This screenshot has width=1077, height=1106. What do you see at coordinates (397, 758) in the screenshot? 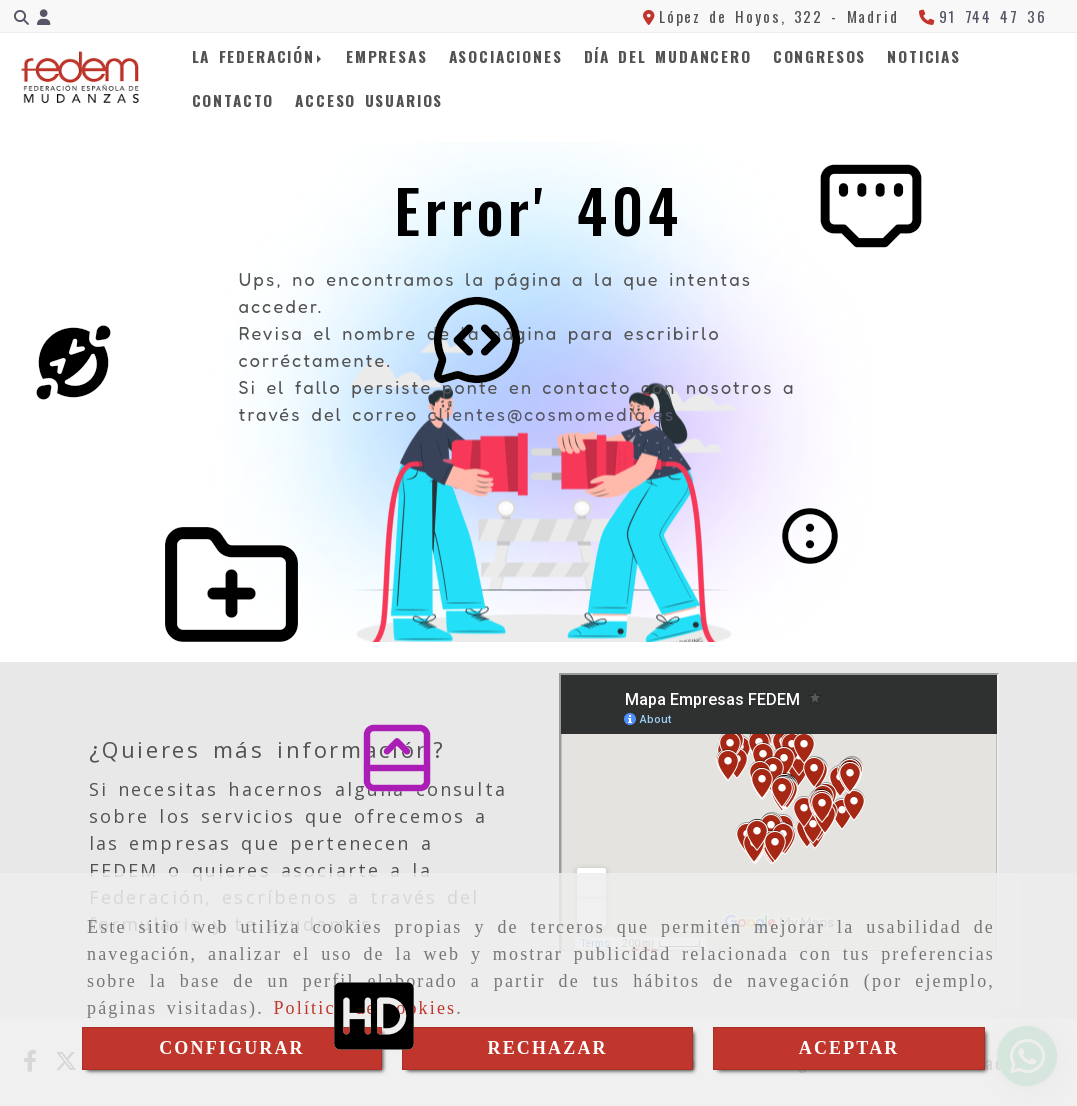
I see `expand or open bottom panel` at bounding box center [397, 758].